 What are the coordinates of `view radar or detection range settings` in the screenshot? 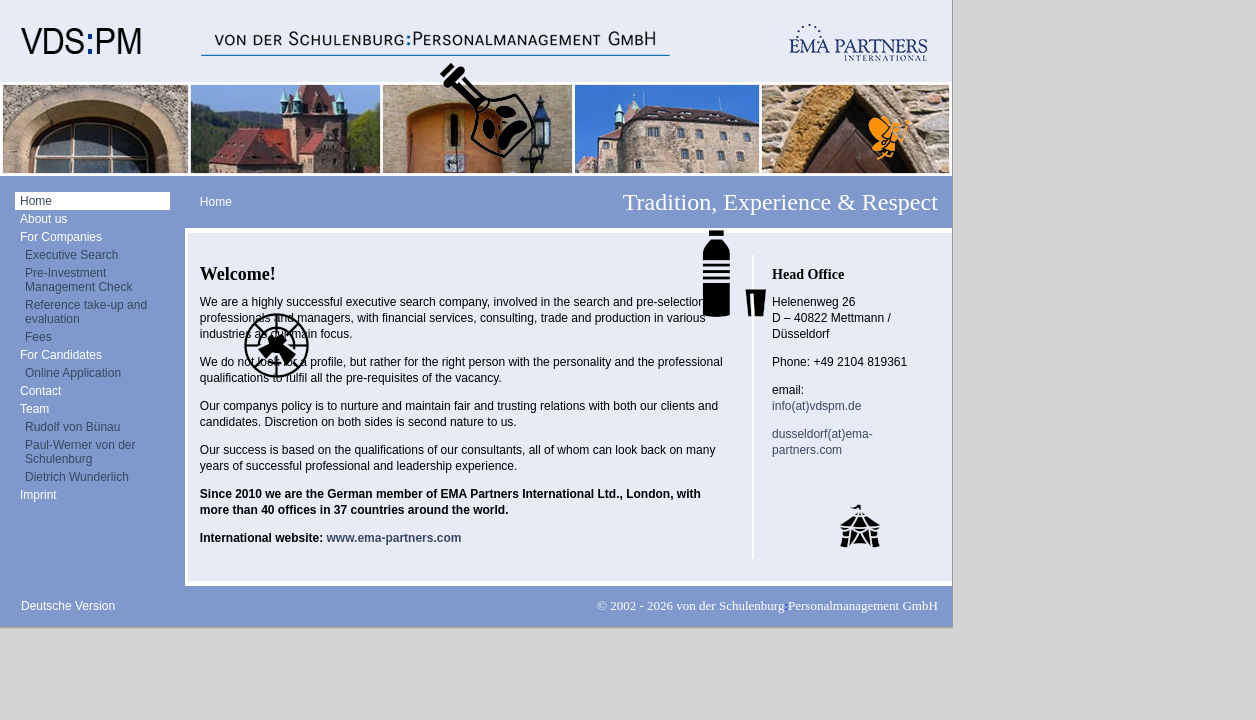 It's located at (276, 345).